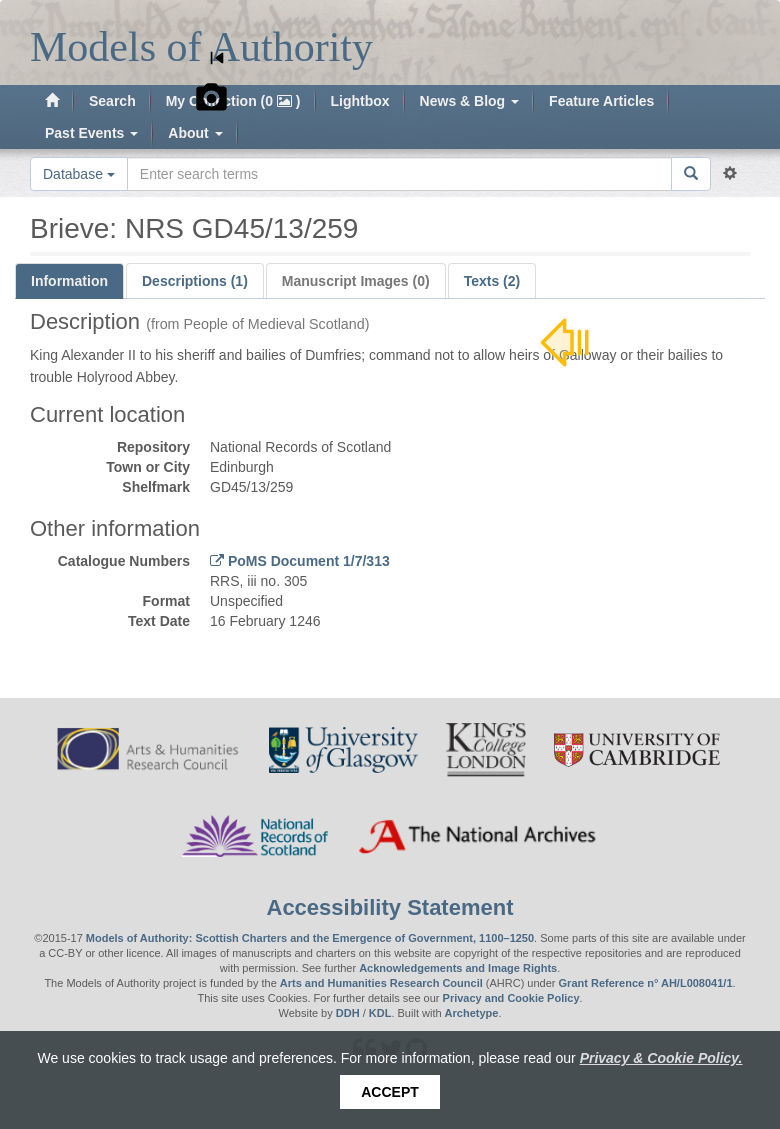 Image resolution: width=780 pixels, height=1129 pixels. What do you see at coordinates (211, 98) in the screenshot?
I see `open camera to take a photo` at bounding box center [211, 98].